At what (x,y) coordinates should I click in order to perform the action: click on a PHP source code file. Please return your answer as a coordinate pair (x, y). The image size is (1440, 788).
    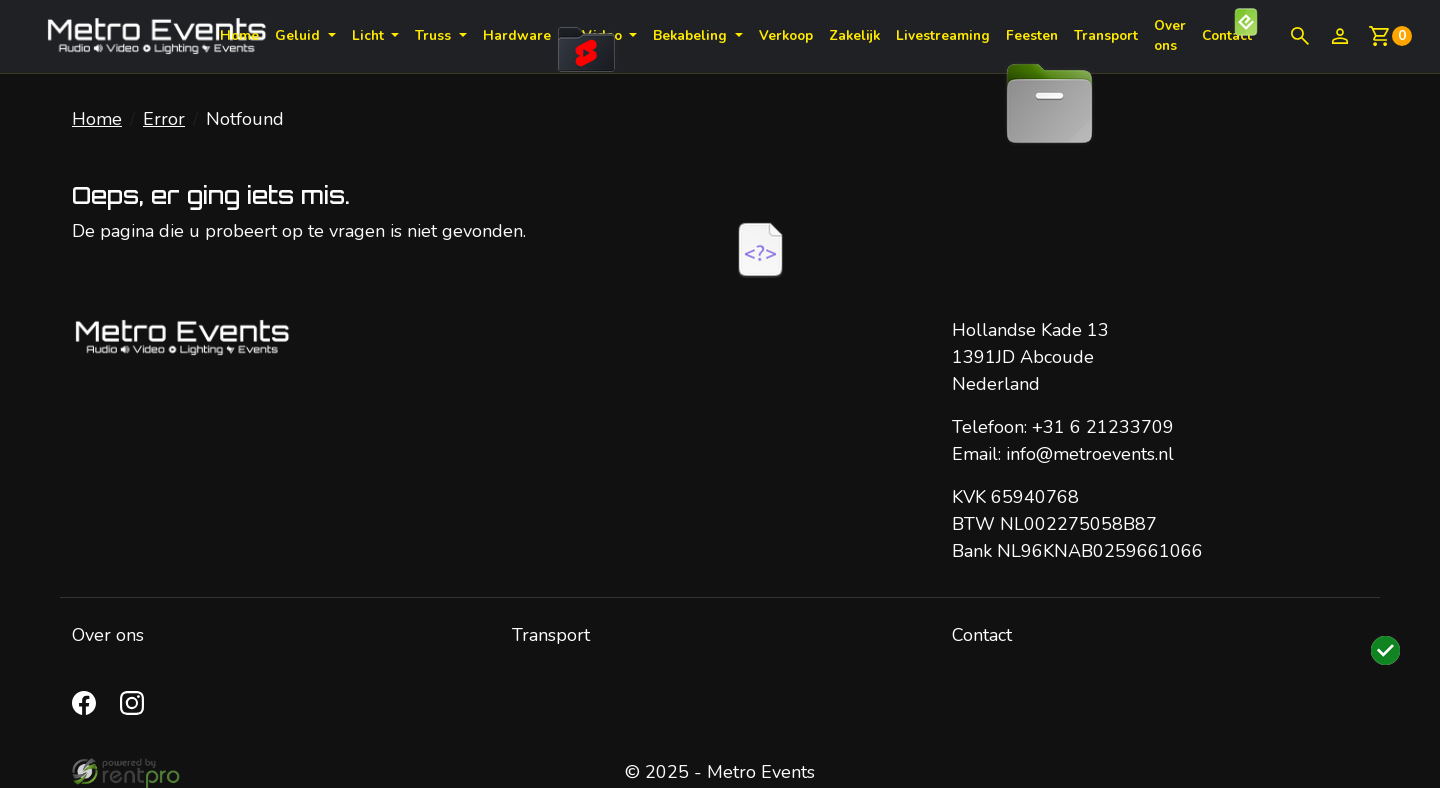
    Looking at the image, I should click on (760, 249).